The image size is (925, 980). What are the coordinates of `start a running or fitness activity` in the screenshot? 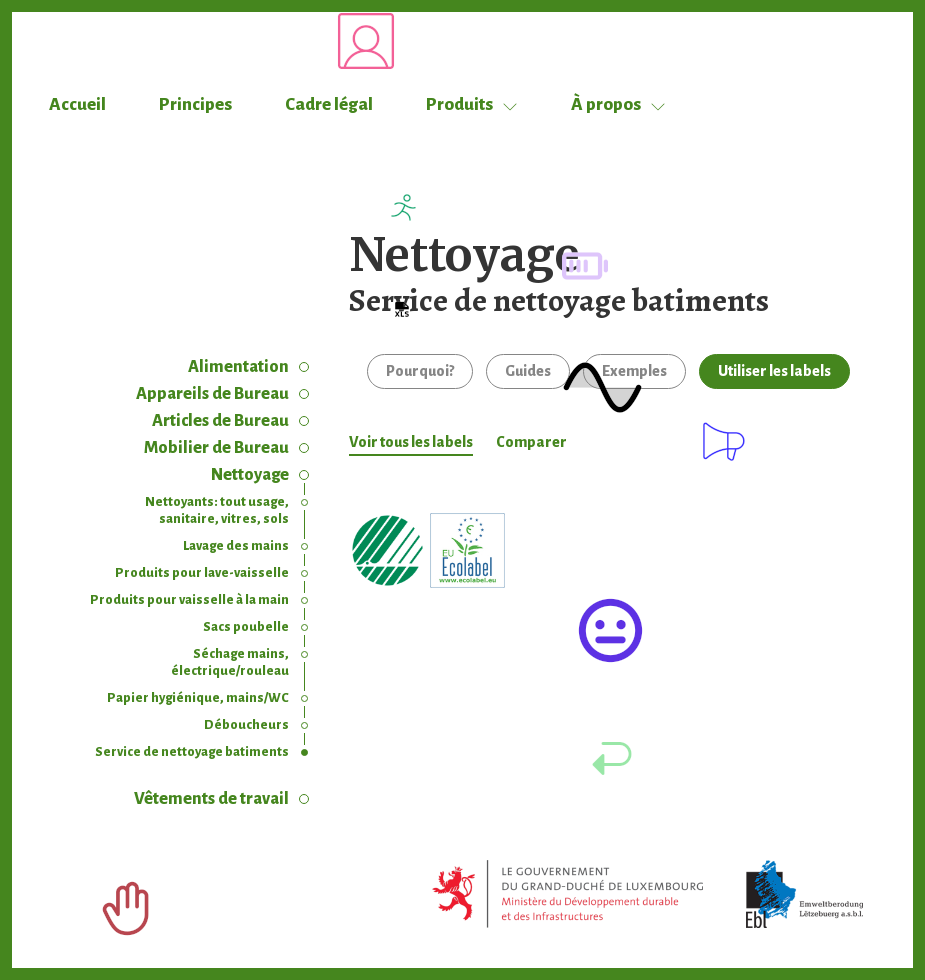 It's located at (404, 207).